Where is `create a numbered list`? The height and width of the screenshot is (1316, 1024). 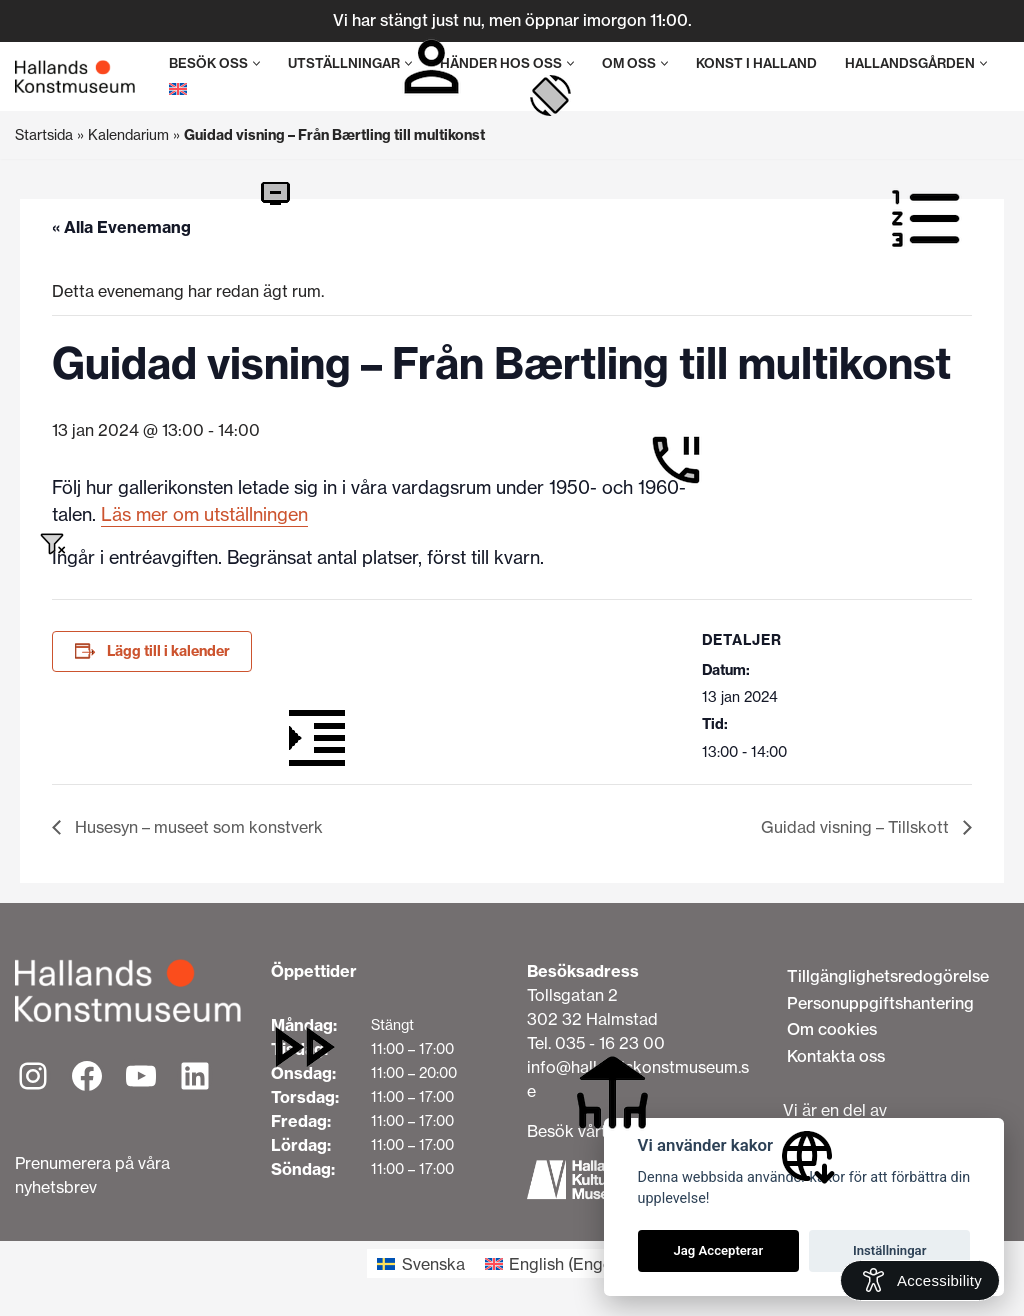
create a numbered list is located at coordinates (927, 218).